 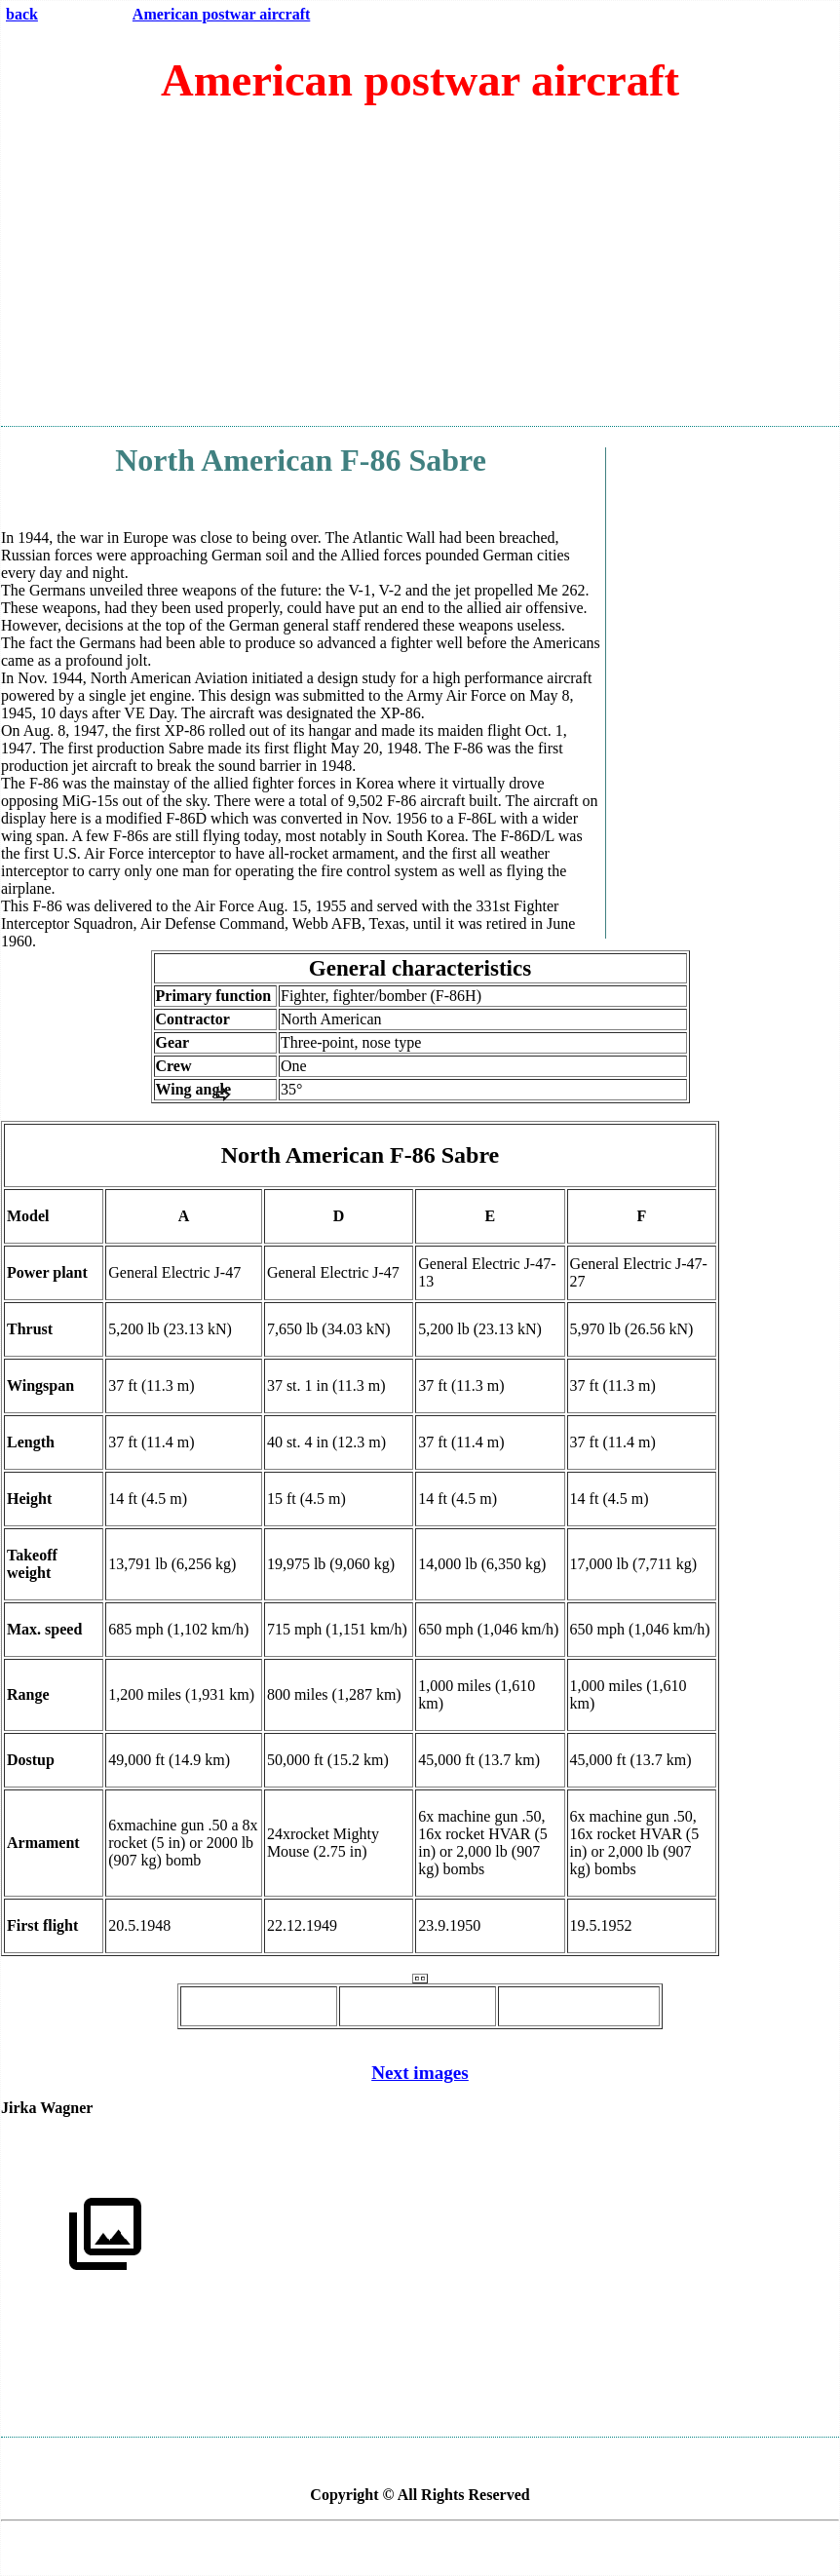 I want to click on forward an email or message, so click(x=223, y=1095).